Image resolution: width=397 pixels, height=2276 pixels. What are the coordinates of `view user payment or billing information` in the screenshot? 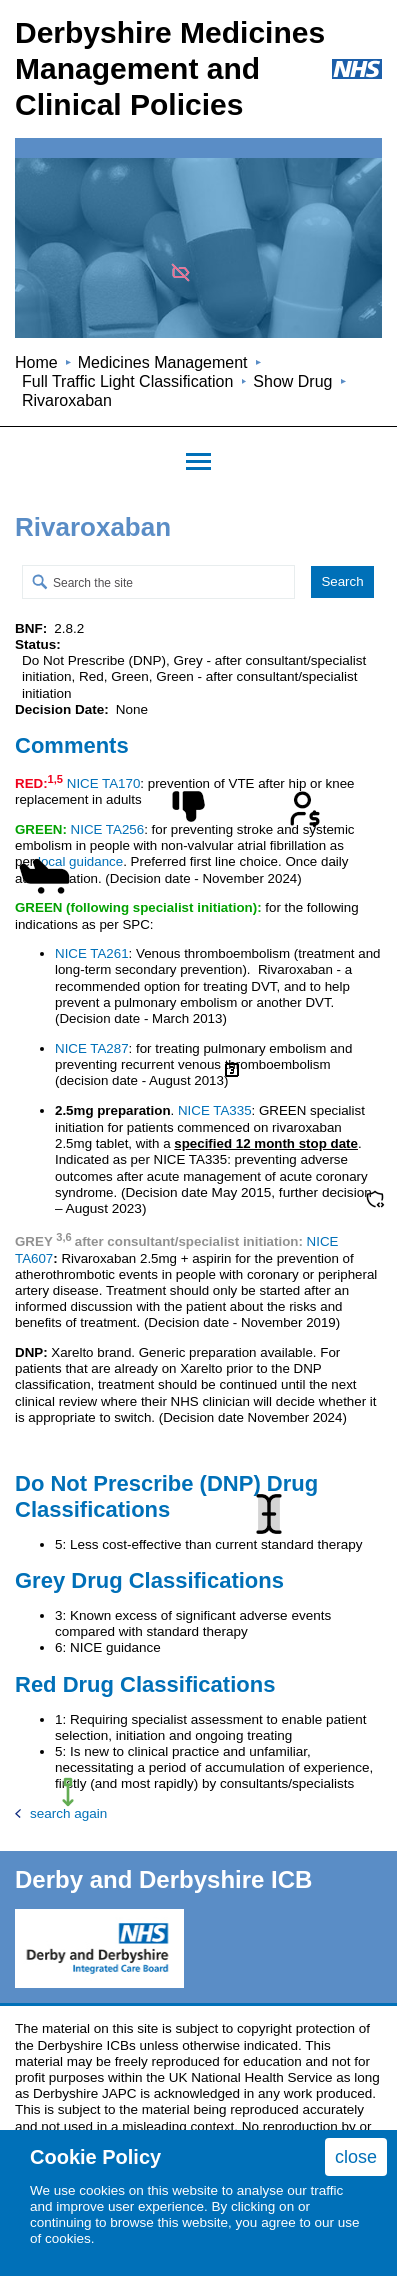 It's located at (302, 808).